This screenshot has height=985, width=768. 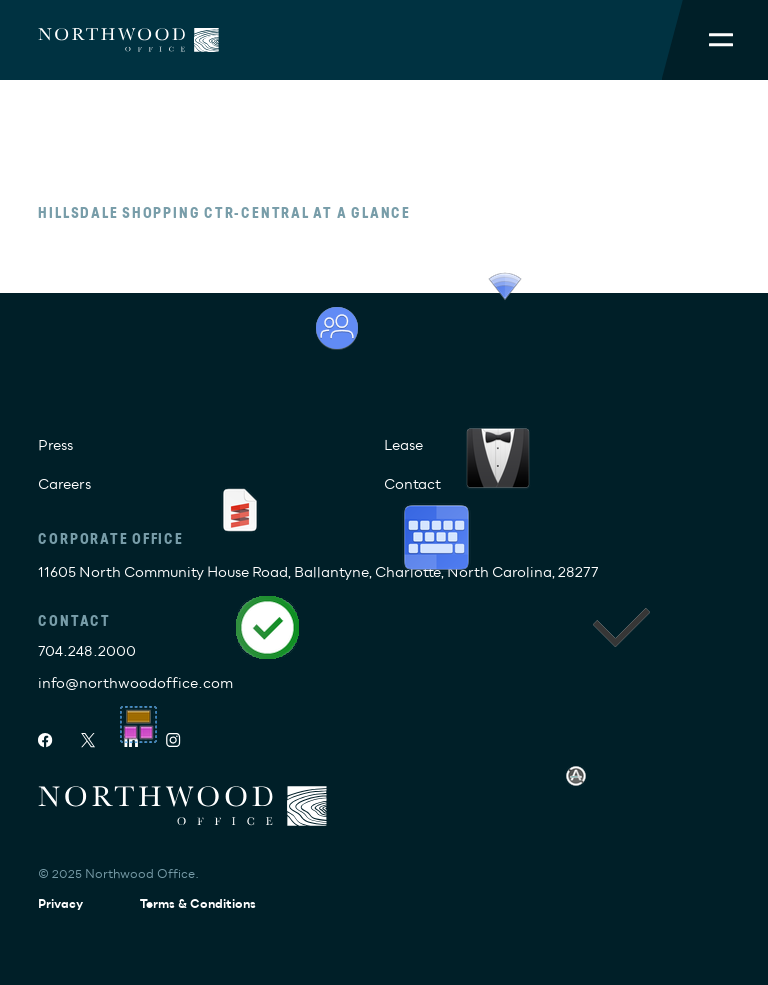 I want to click on indicates wireless network connection status, so click(x=505, y=286).